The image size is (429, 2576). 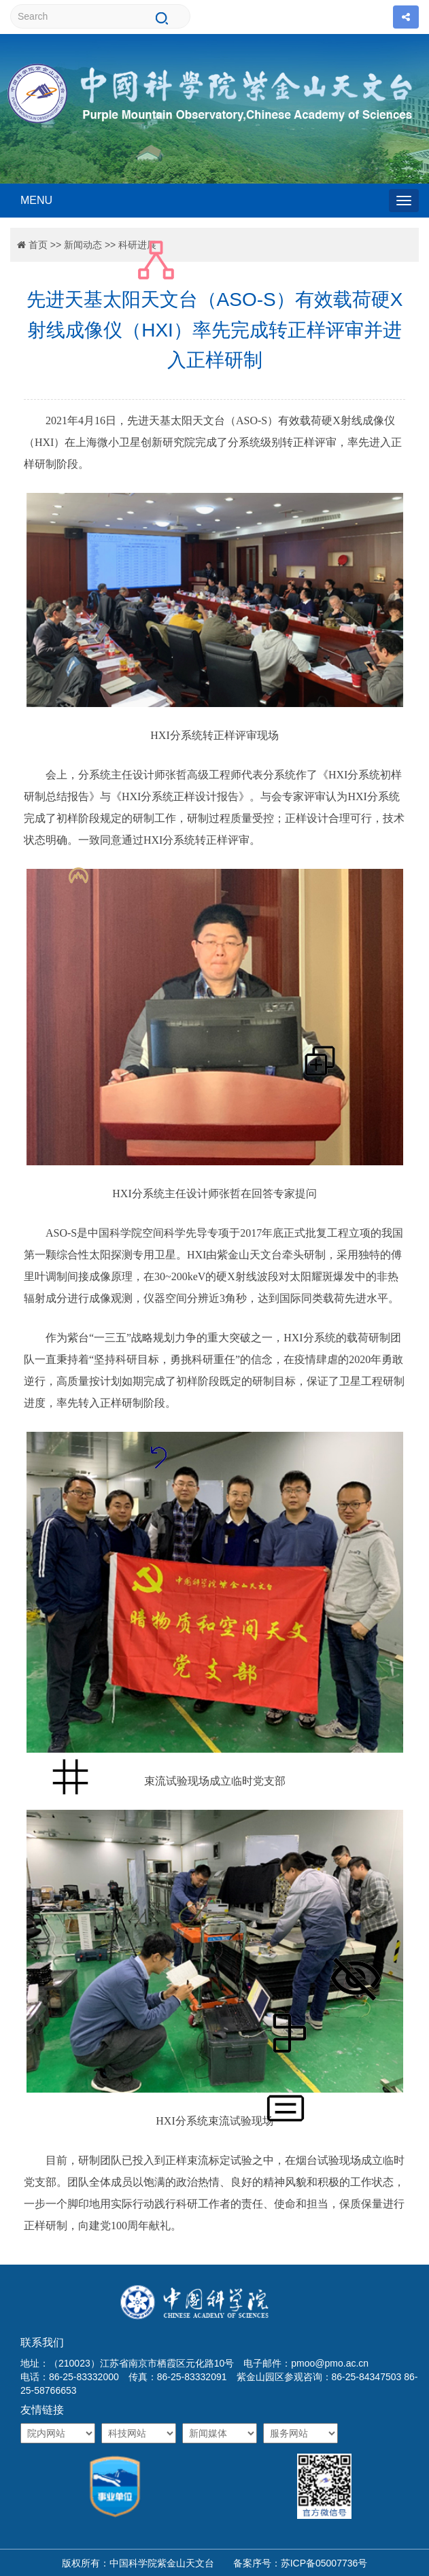 I want to click on indicates a constant value in code, so click(x=286, y=2108).